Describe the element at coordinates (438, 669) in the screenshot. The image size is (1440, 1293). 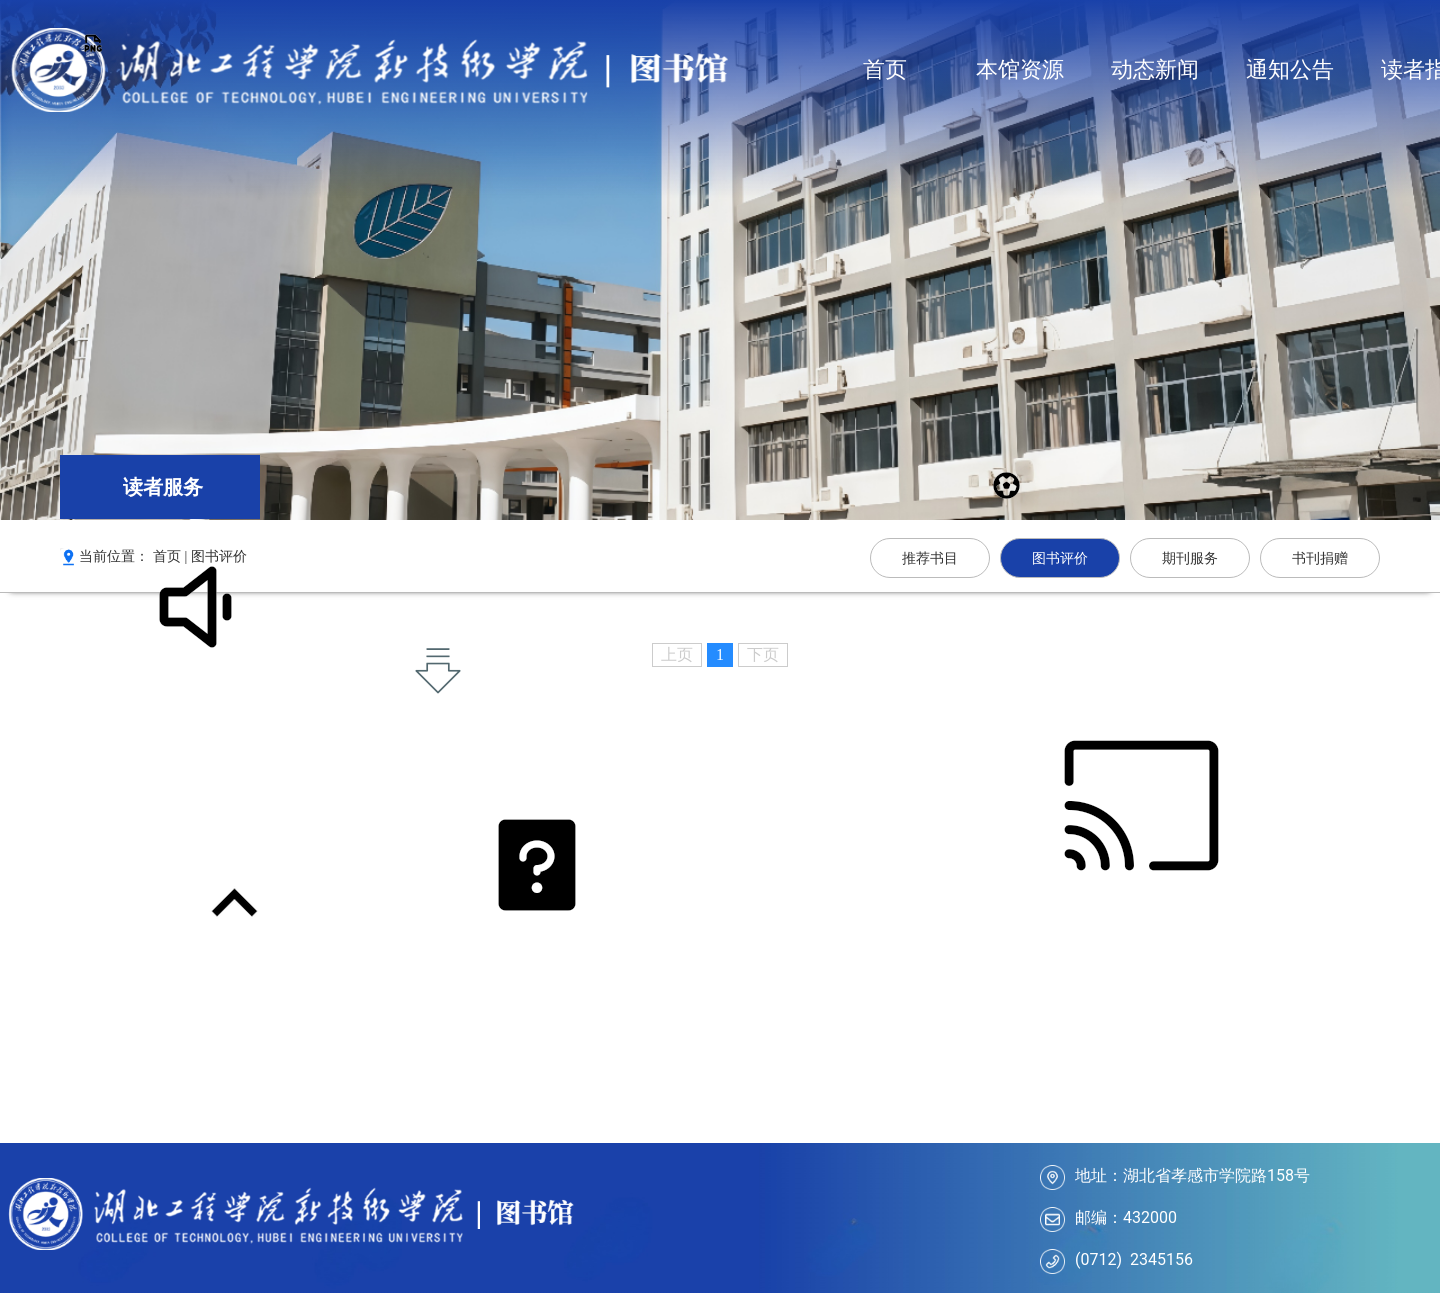
I see `download file or content` at that location.